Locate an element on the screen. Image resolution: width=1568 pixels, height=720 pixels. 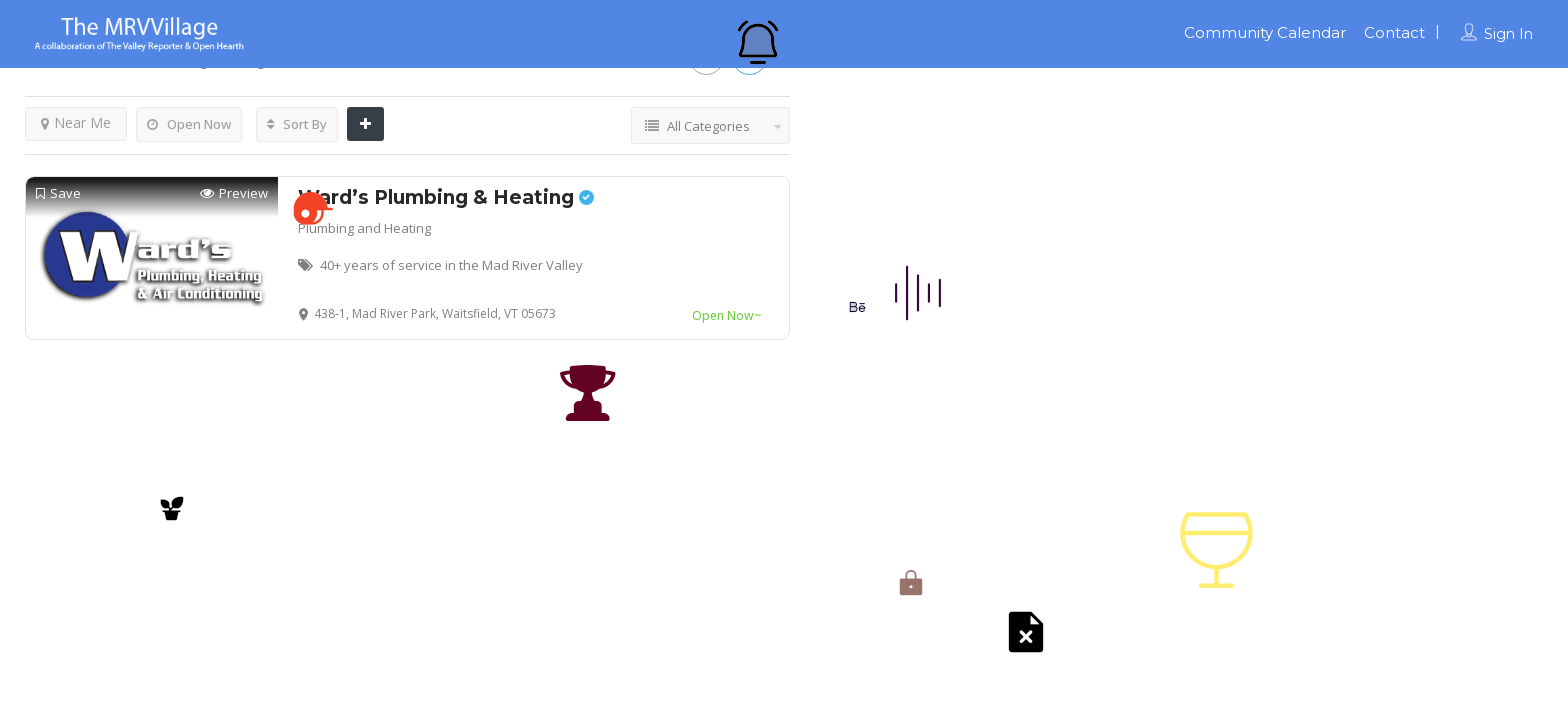
view baseball or sports equipment is located at coordinates (312, 209).